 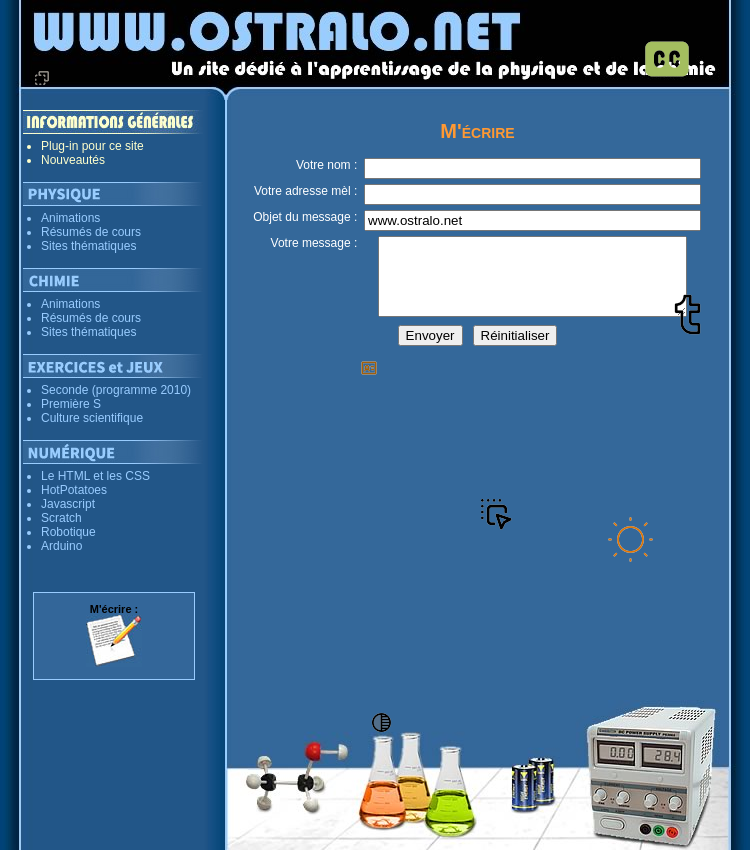 What do you see at coordinates (42, 78) in the screenshot?
I see `bring selection to front` at bounding box center [42, 78].